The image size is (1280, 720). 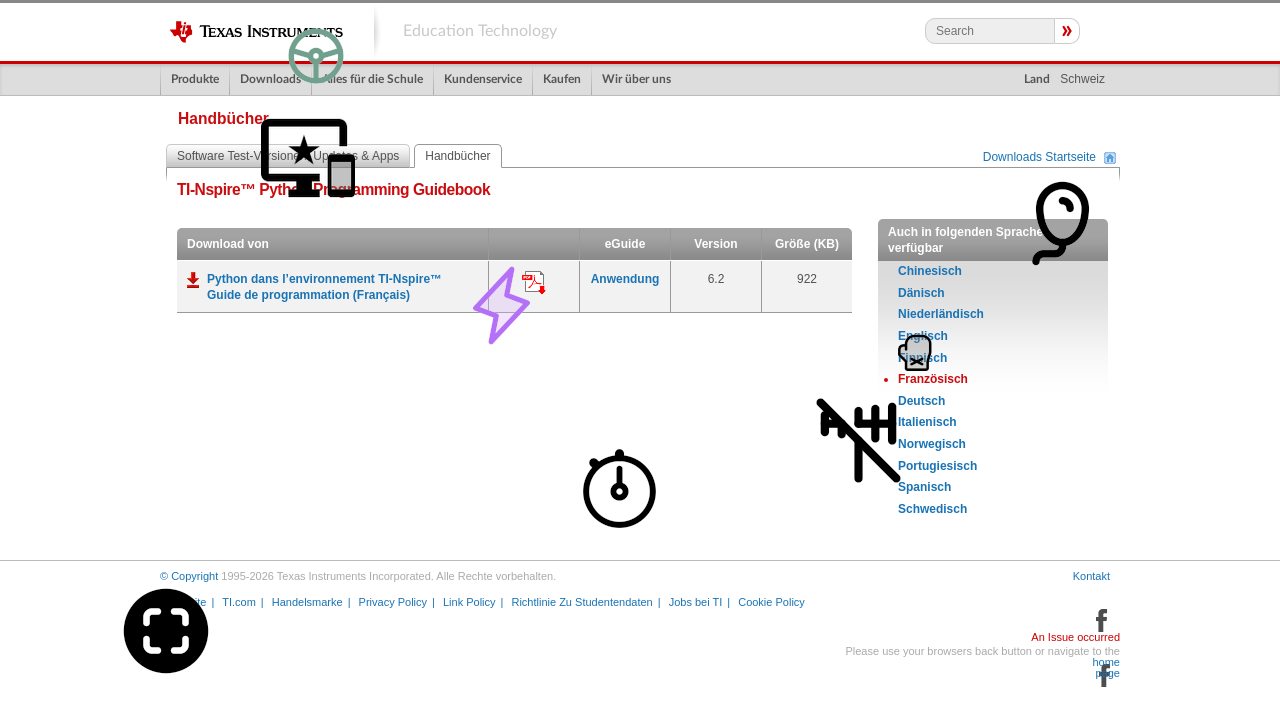 What do you see at coordinates (858, 440) in the screenshot?
I see `indicates no signal or connection unavailable` at bounding box center [858, 440].